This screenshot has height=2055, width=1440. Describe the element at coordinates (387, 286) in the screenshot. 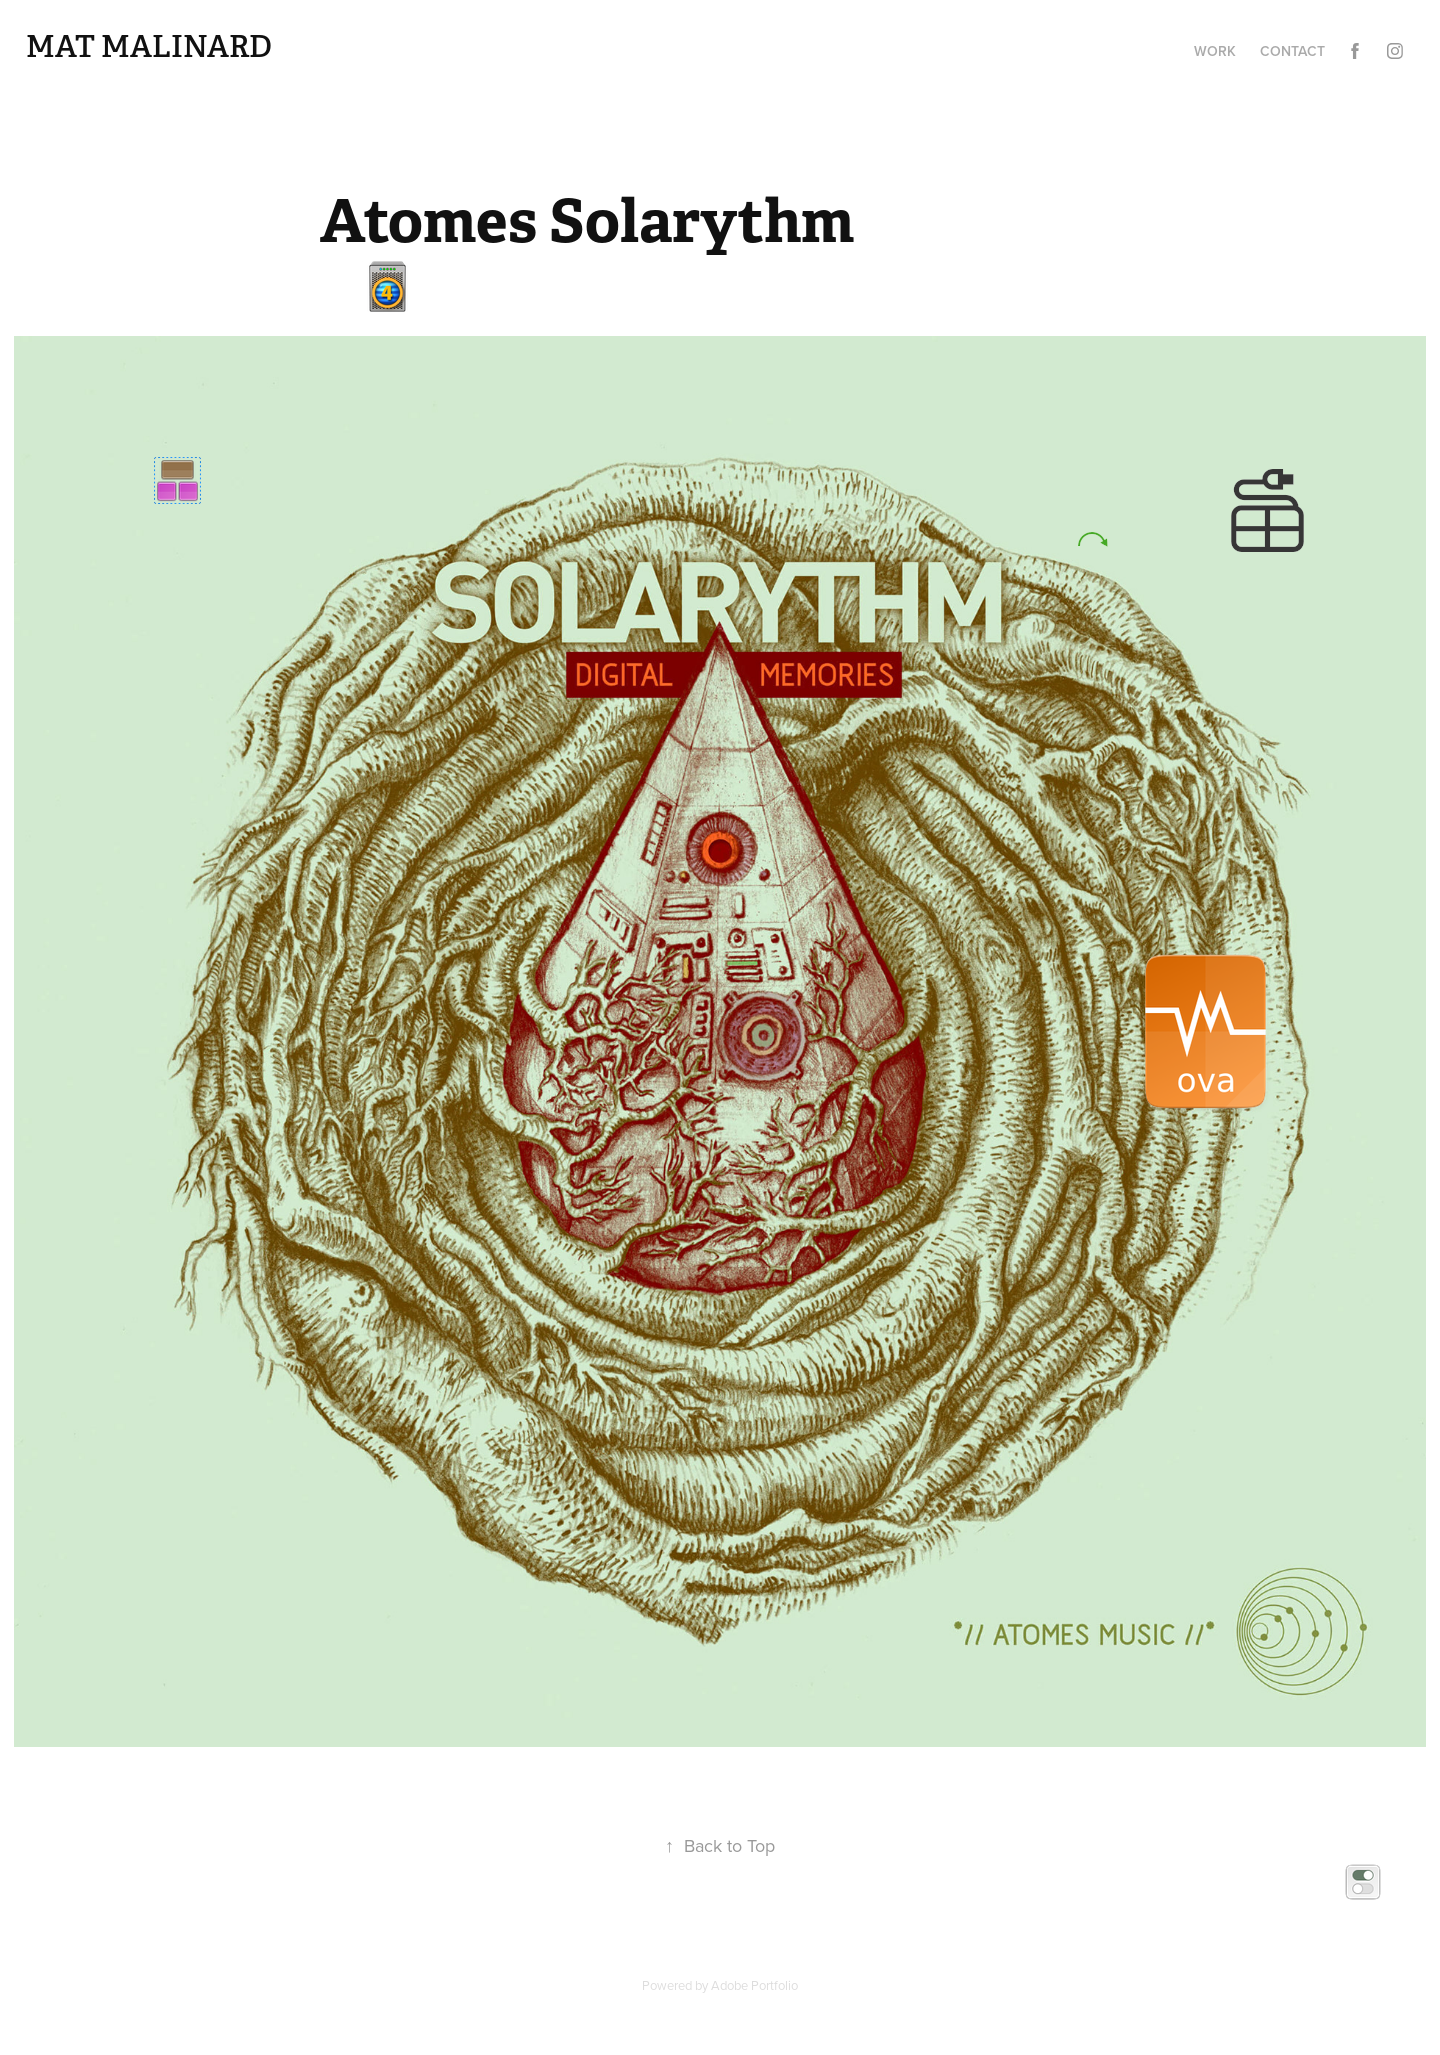

I see `access RAID 4 storage configuration settings` at that location.